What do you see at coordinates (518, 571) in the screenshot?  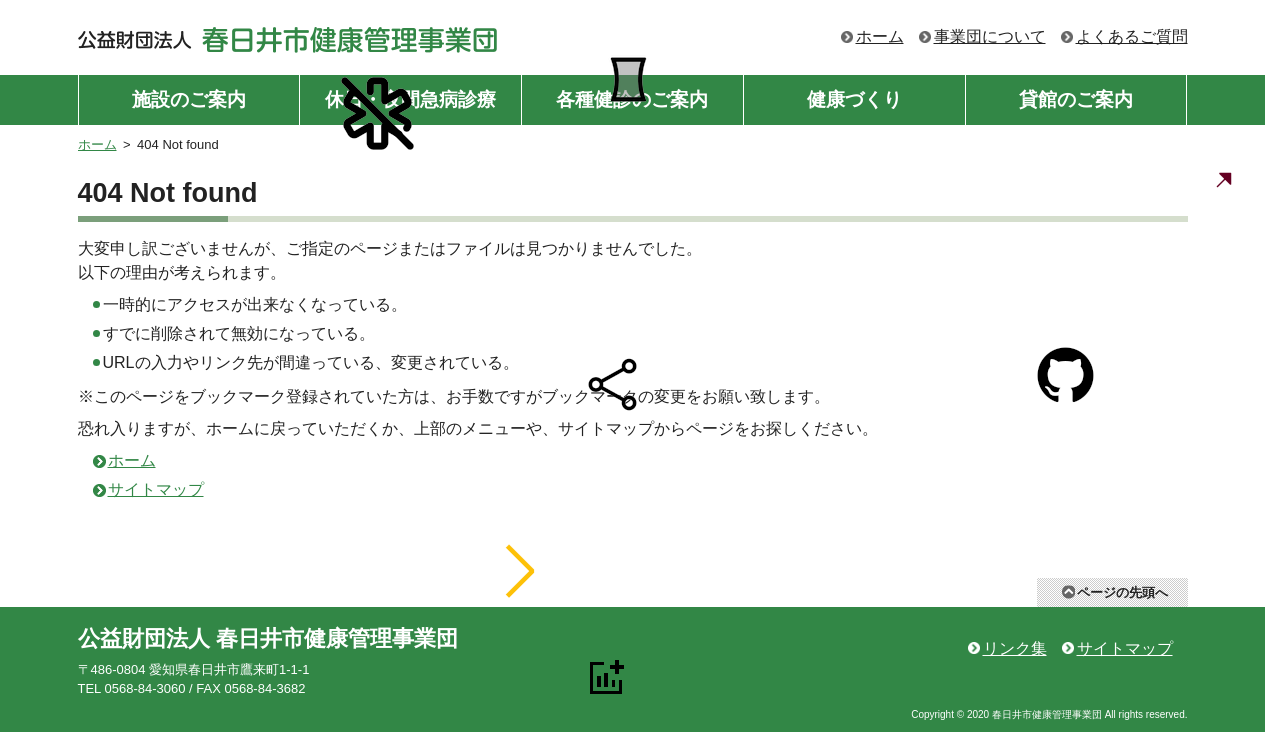 I see `navigate to the next item or page` at bounding box center [518, 571].